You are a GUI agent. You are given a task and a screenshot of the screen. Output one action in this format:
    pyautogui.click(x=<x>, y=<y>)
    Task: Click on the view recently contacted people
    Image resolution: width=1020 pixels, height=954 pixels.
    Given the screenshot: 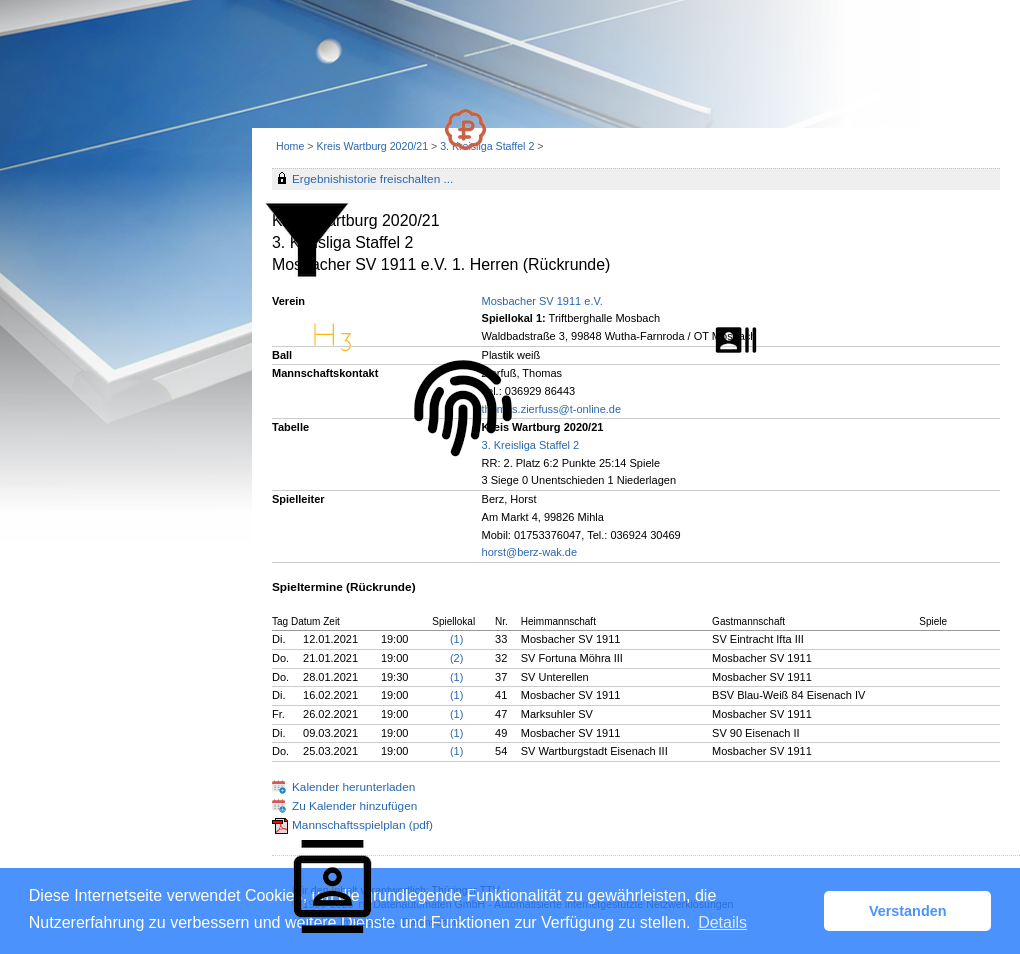 What is the action you would take?
    pyautogui.click(x=736, y=340)
    